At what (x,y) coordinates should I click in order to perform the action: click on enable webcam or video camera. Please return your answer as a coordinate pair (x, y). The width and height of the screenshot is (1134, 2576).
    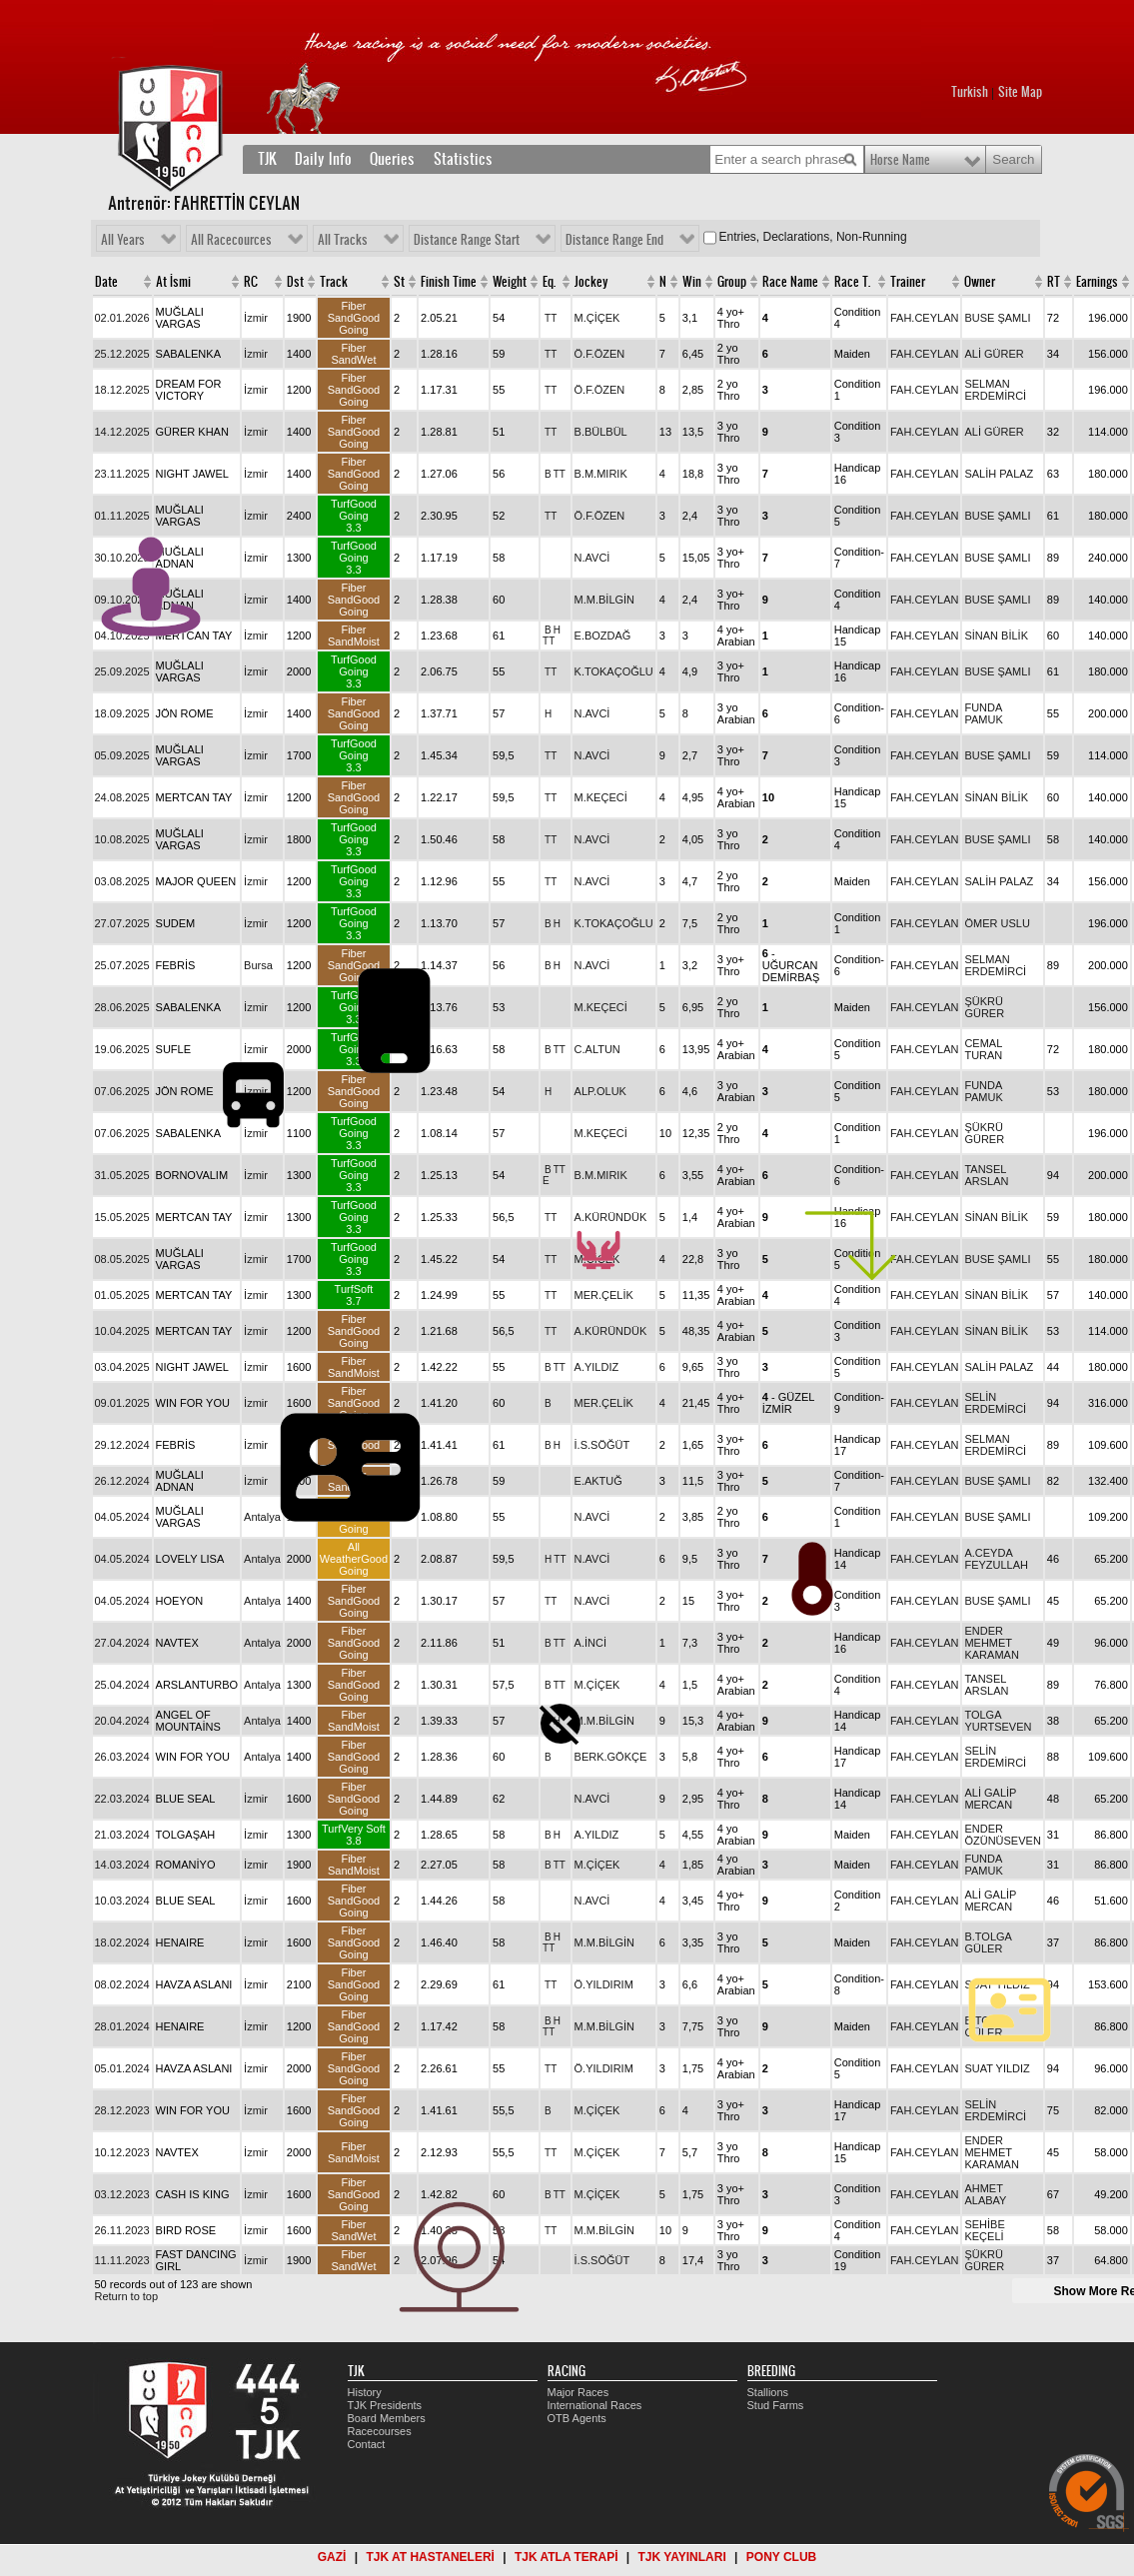
    Looking at the image, I should click on (459, 2261).